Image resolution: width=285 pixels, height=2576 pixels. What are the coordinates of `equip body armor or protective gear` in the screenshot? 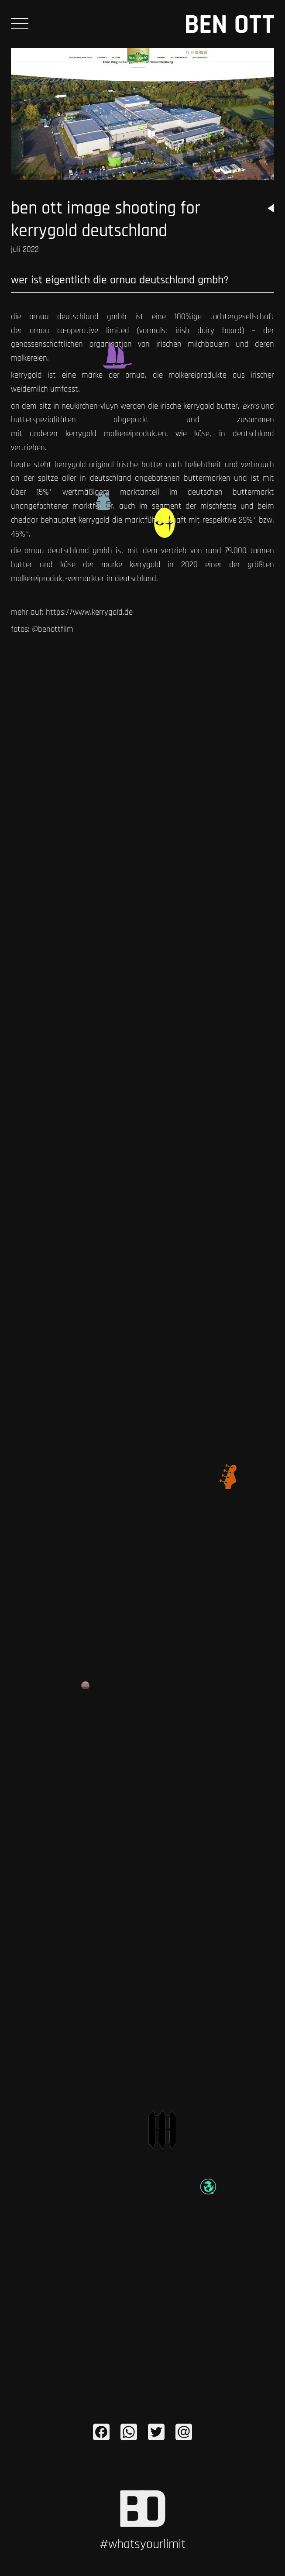 It's located at (103, 501).